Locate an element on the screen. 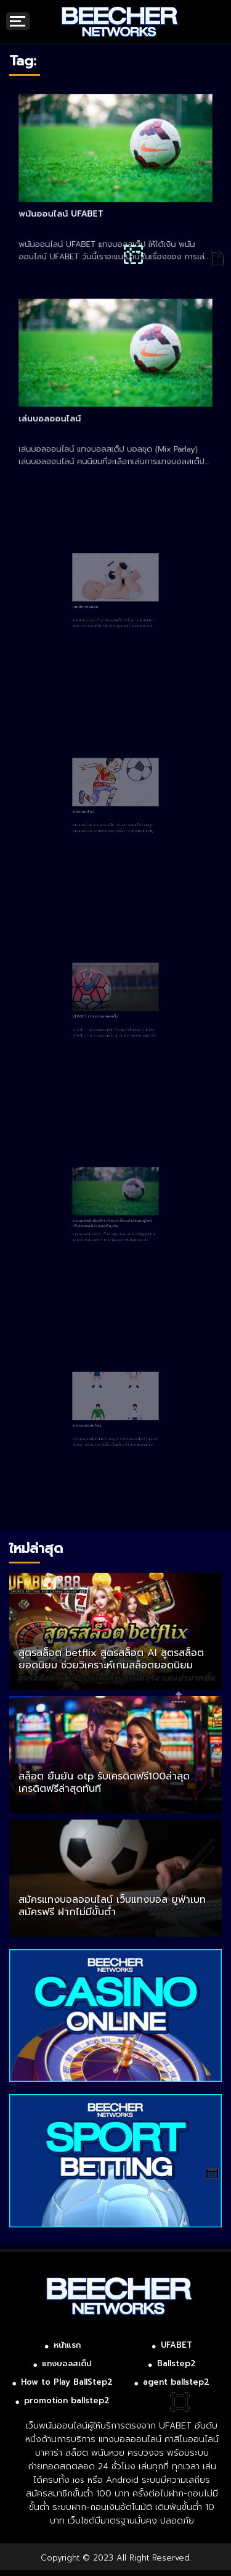  create a new project from template is located at coordinates (133, 254).